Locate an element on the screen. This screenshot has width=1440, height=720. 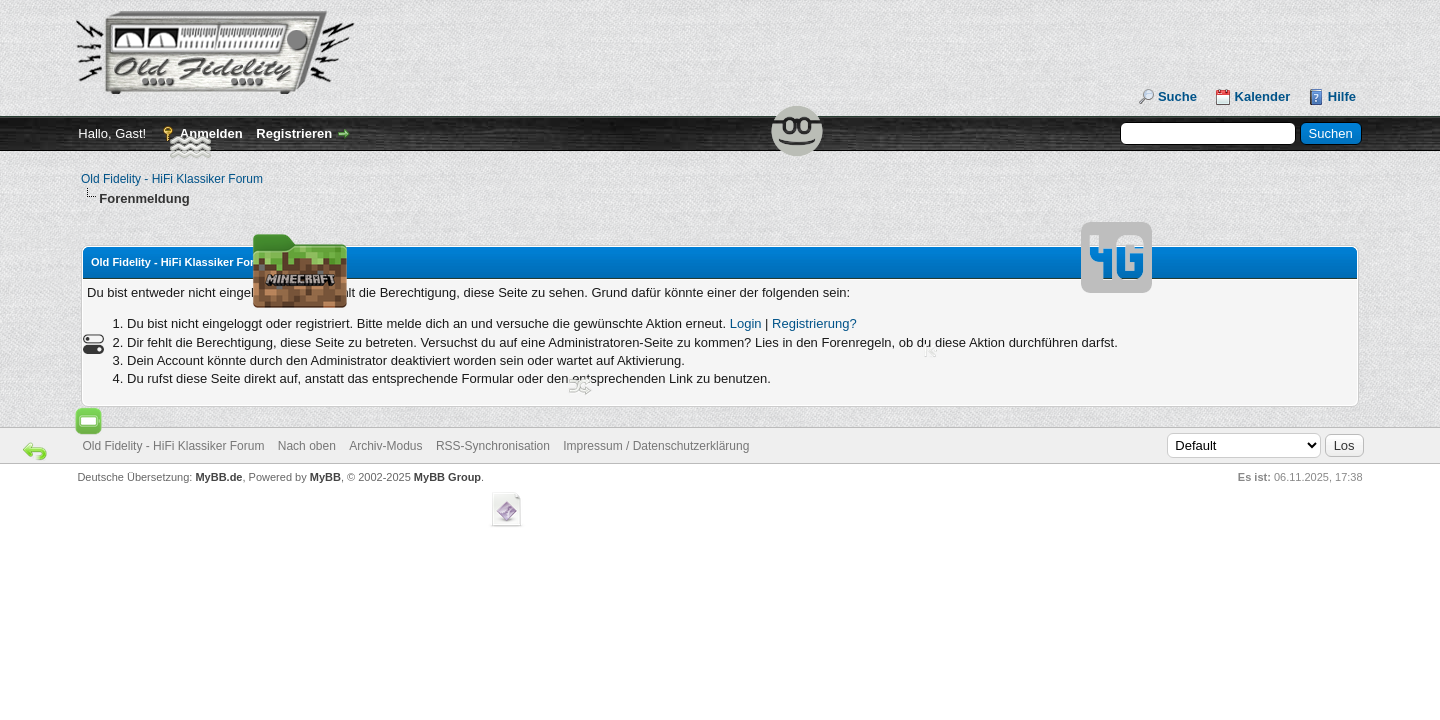
open minecraft game files folder is located at coordinates (299, 273).